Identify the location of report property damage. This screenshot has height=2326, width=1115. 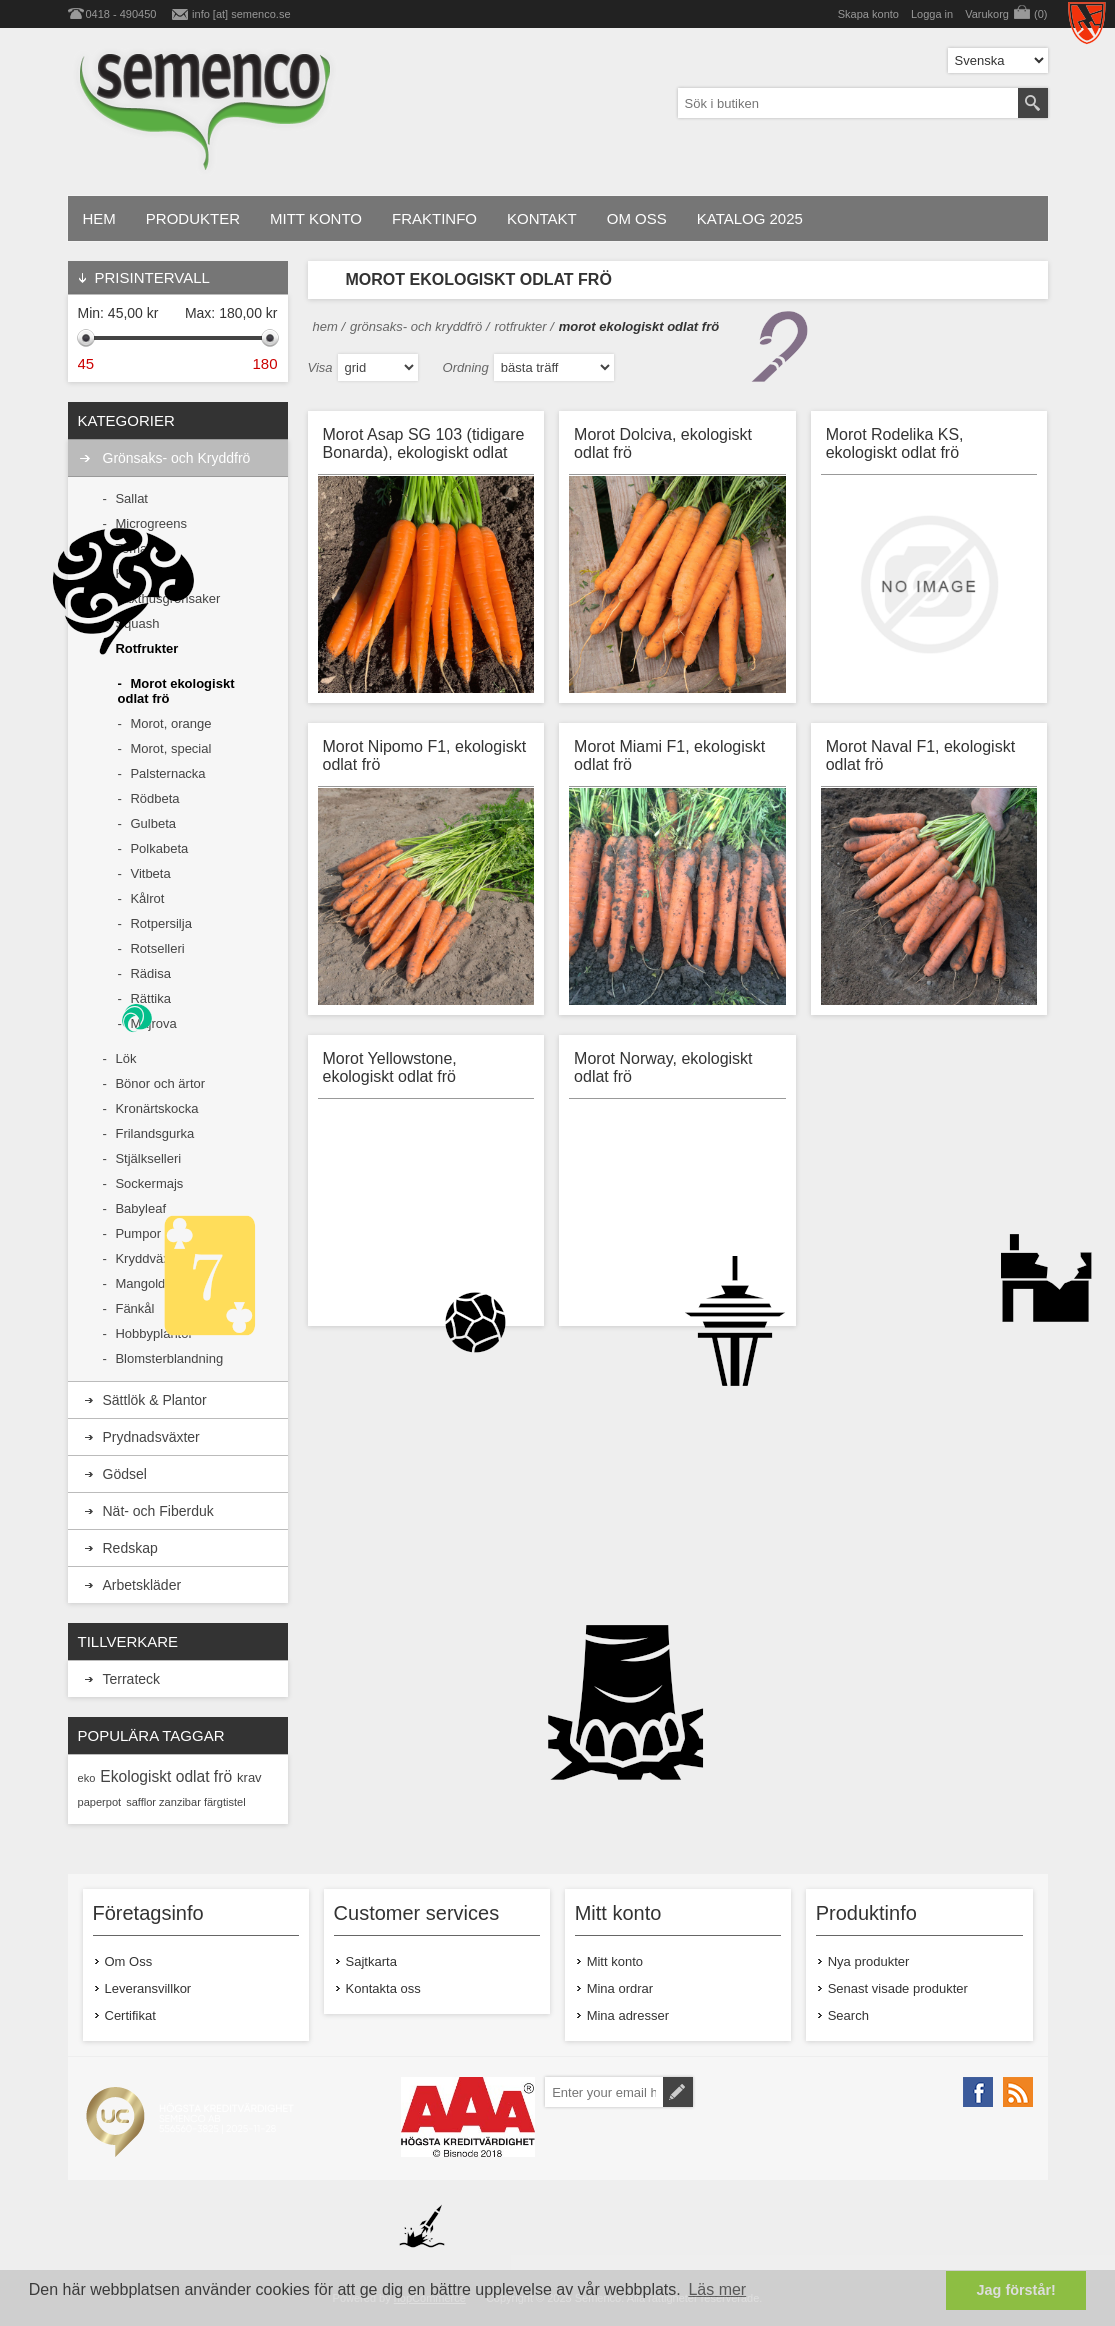
(1044, 1275).